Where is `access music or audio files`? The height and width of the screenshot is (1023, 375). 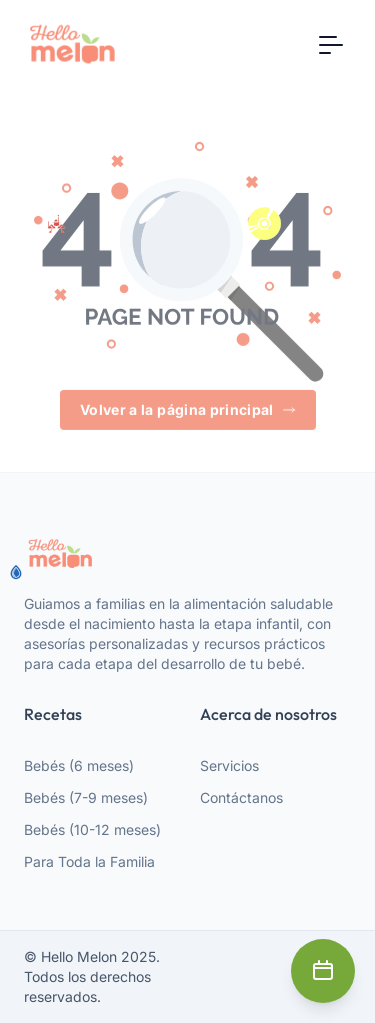 access music or audio files is located at coordinates (264, 223).